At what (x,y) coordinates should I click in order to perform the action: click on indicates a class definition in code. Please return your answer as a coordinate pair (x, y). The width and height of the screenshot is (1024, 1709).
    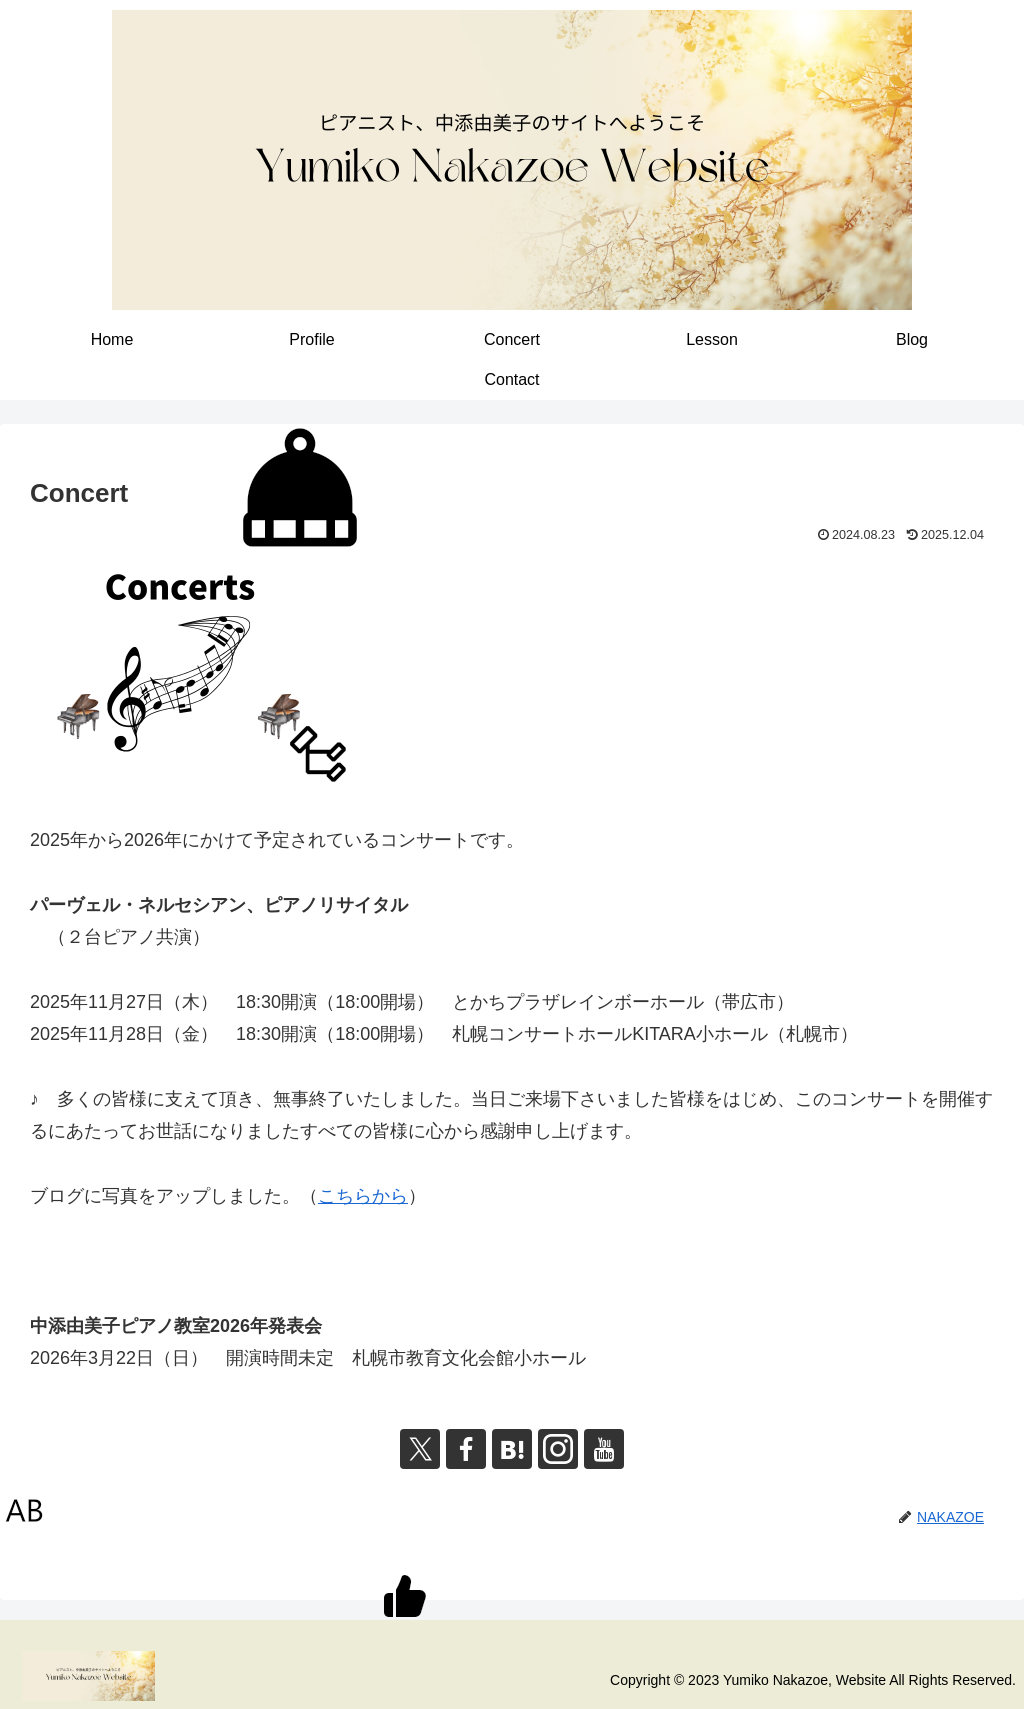
    Looking at the image, I should click on (318, 754).